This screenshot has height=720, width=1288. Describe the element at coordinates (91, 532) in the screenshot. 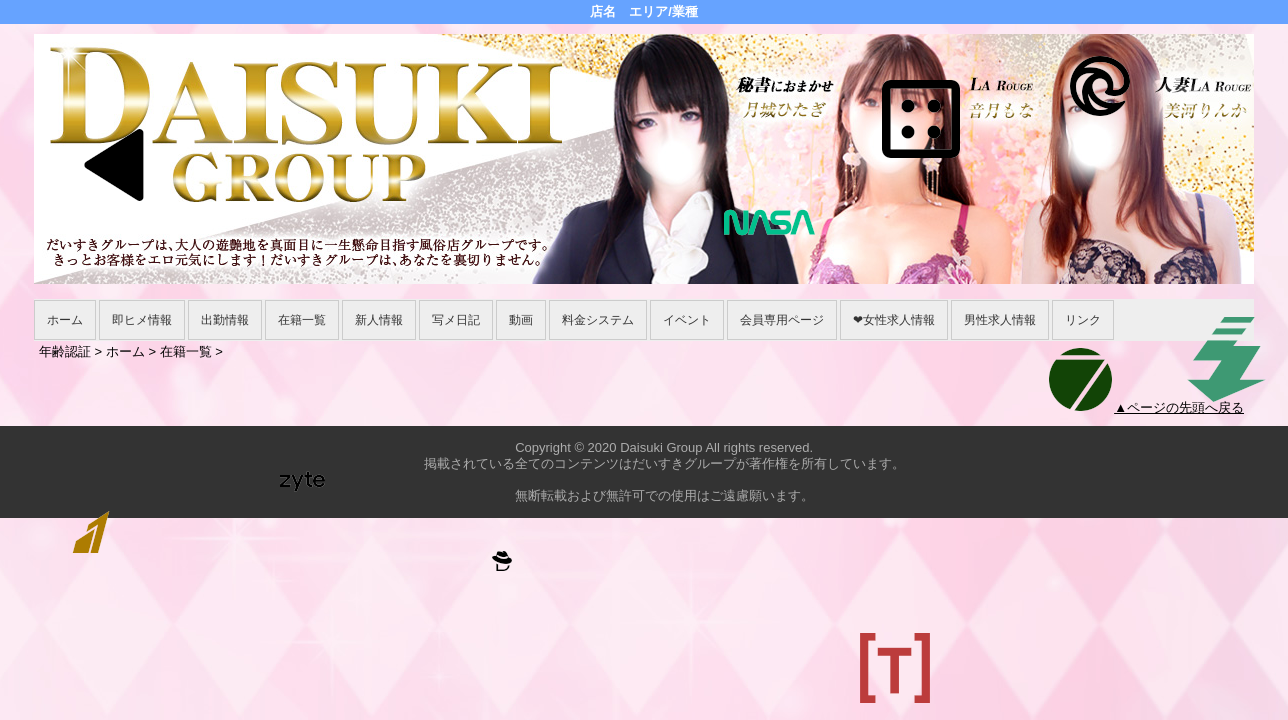

I see `razorpay payment gateway logo` at that location.